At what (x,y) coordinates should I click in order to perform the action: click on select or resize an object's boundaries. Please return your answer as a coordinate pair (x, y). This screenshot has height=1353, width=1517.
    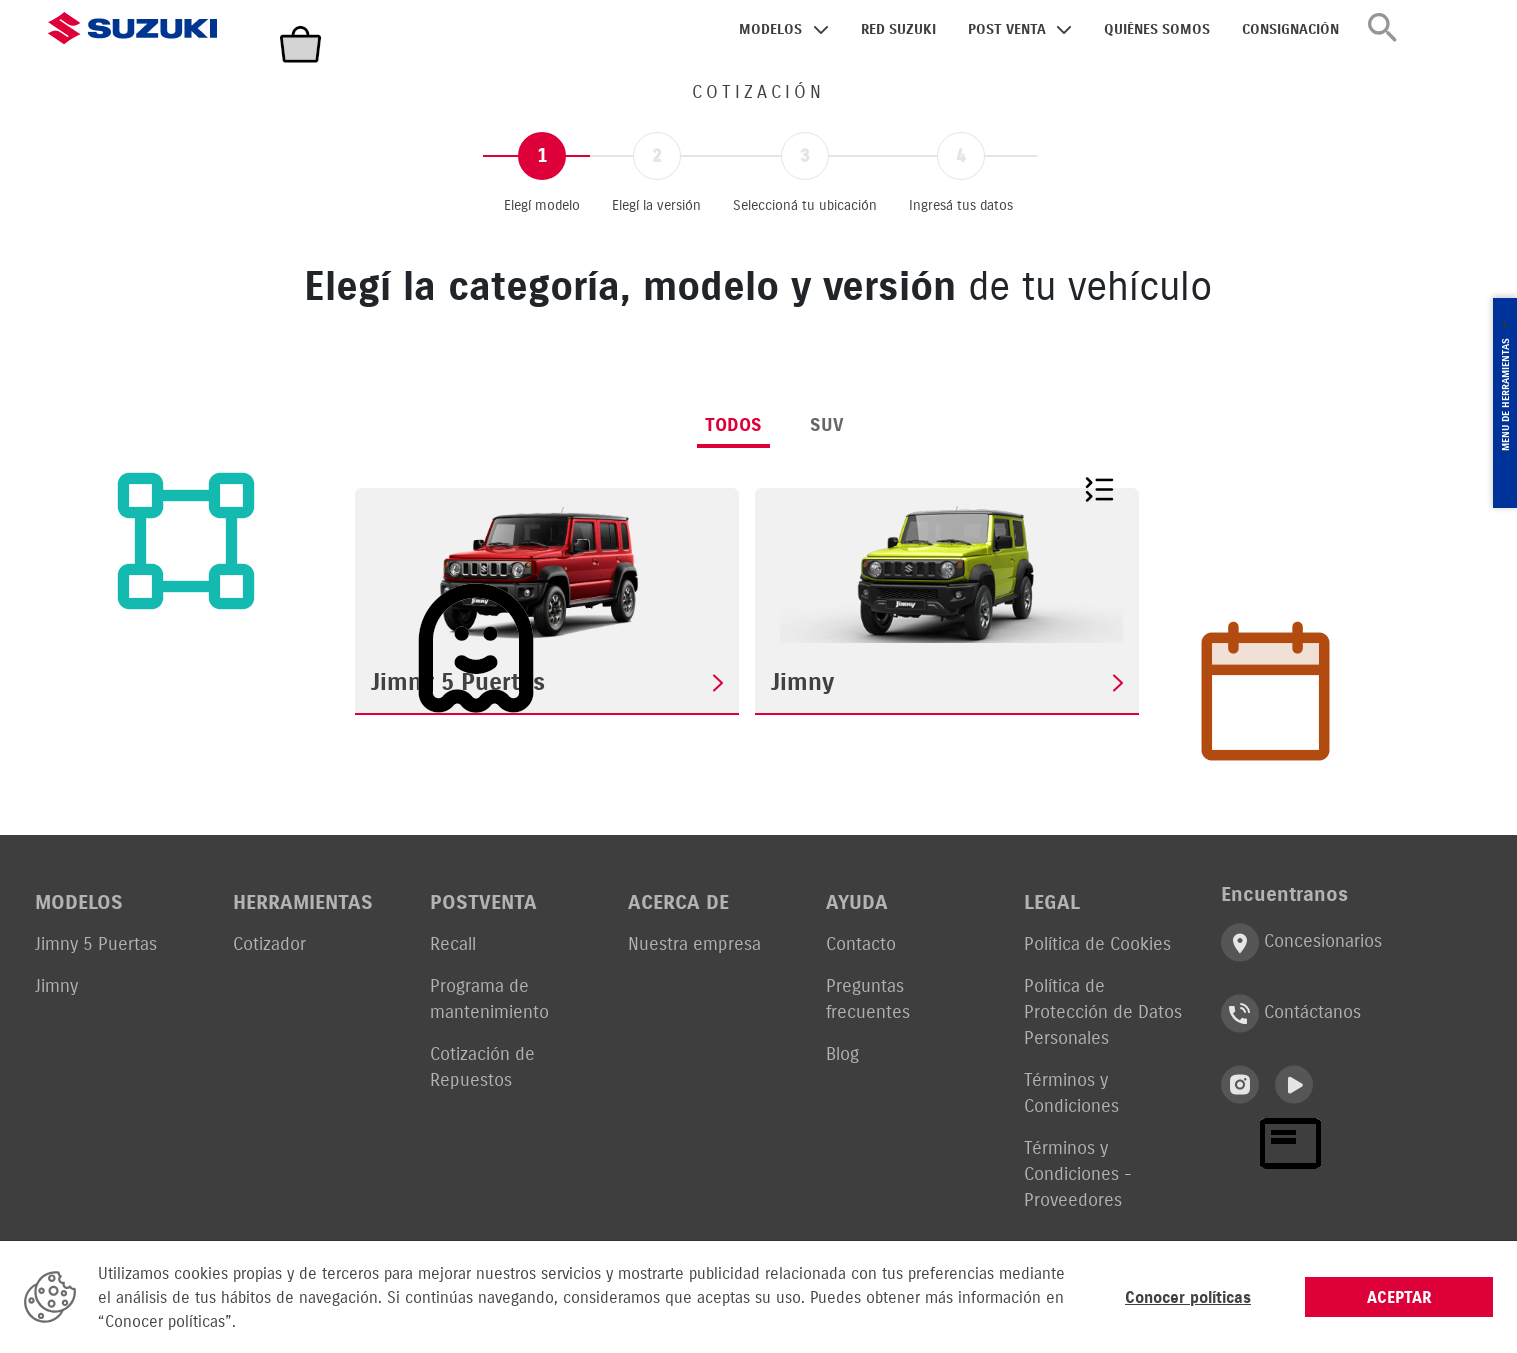
    Looking at the image, I should click on (186, 541).